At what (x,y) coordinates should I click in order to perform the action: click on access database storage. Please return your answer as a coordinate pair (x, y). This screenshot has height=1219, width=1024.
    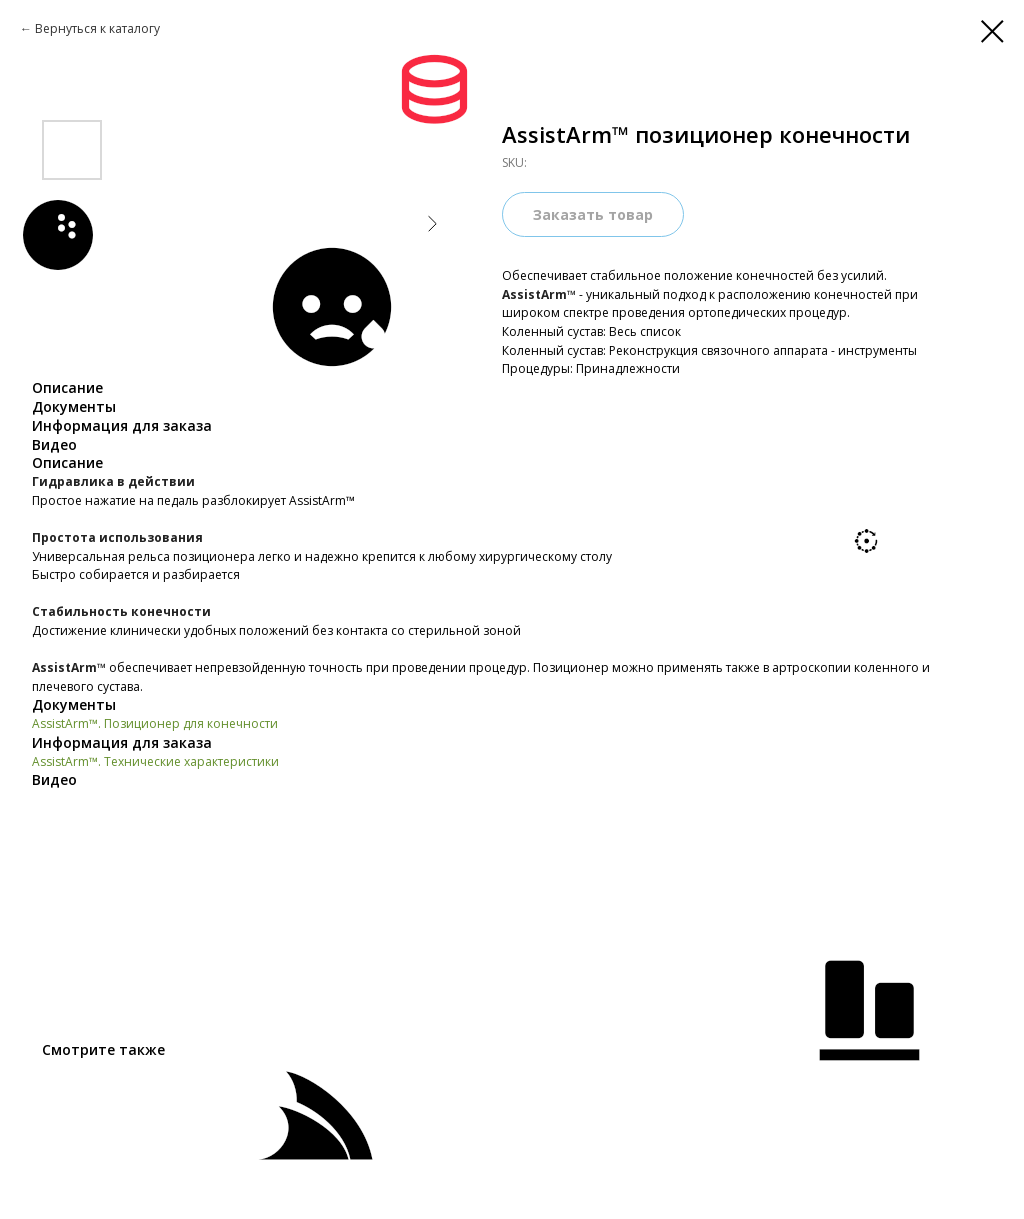
    Looking at the image, I should click on (434, 87).